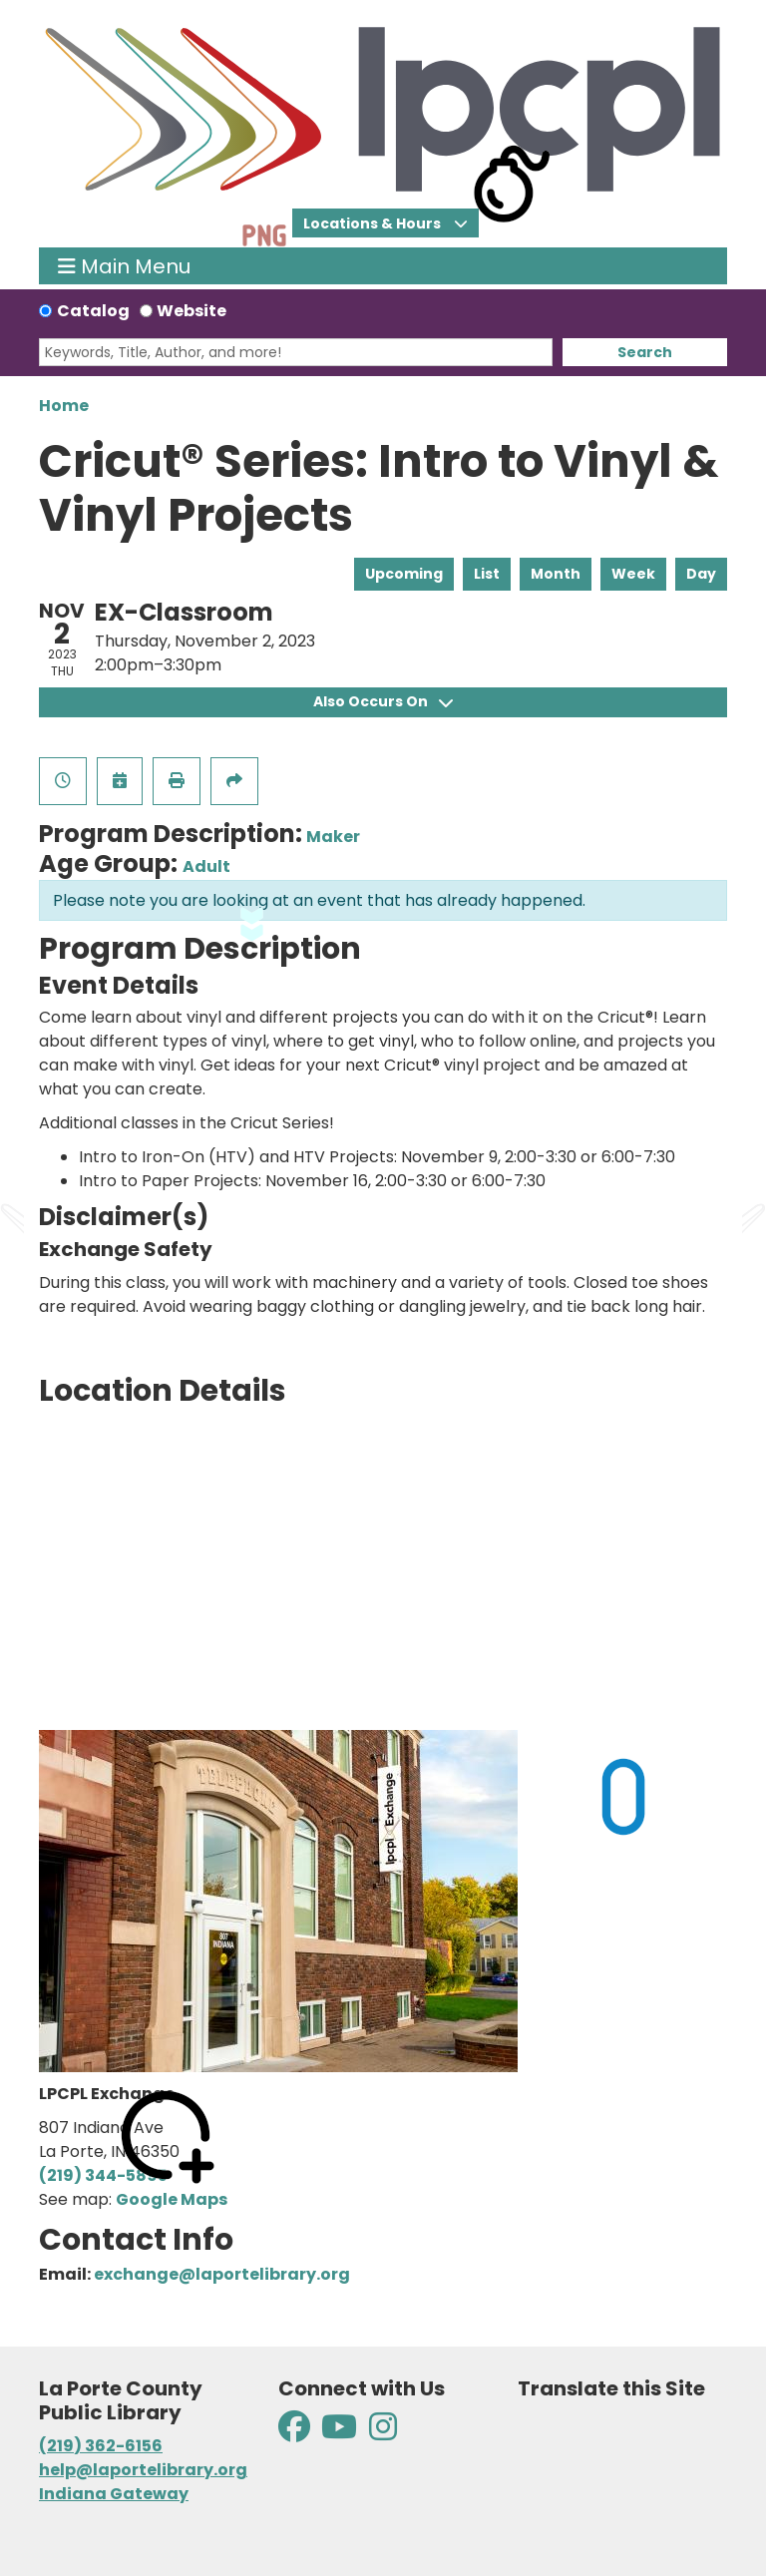 The image size is (766, 2576). I want to click on indicates a PNG image file type, so click(264, 235).